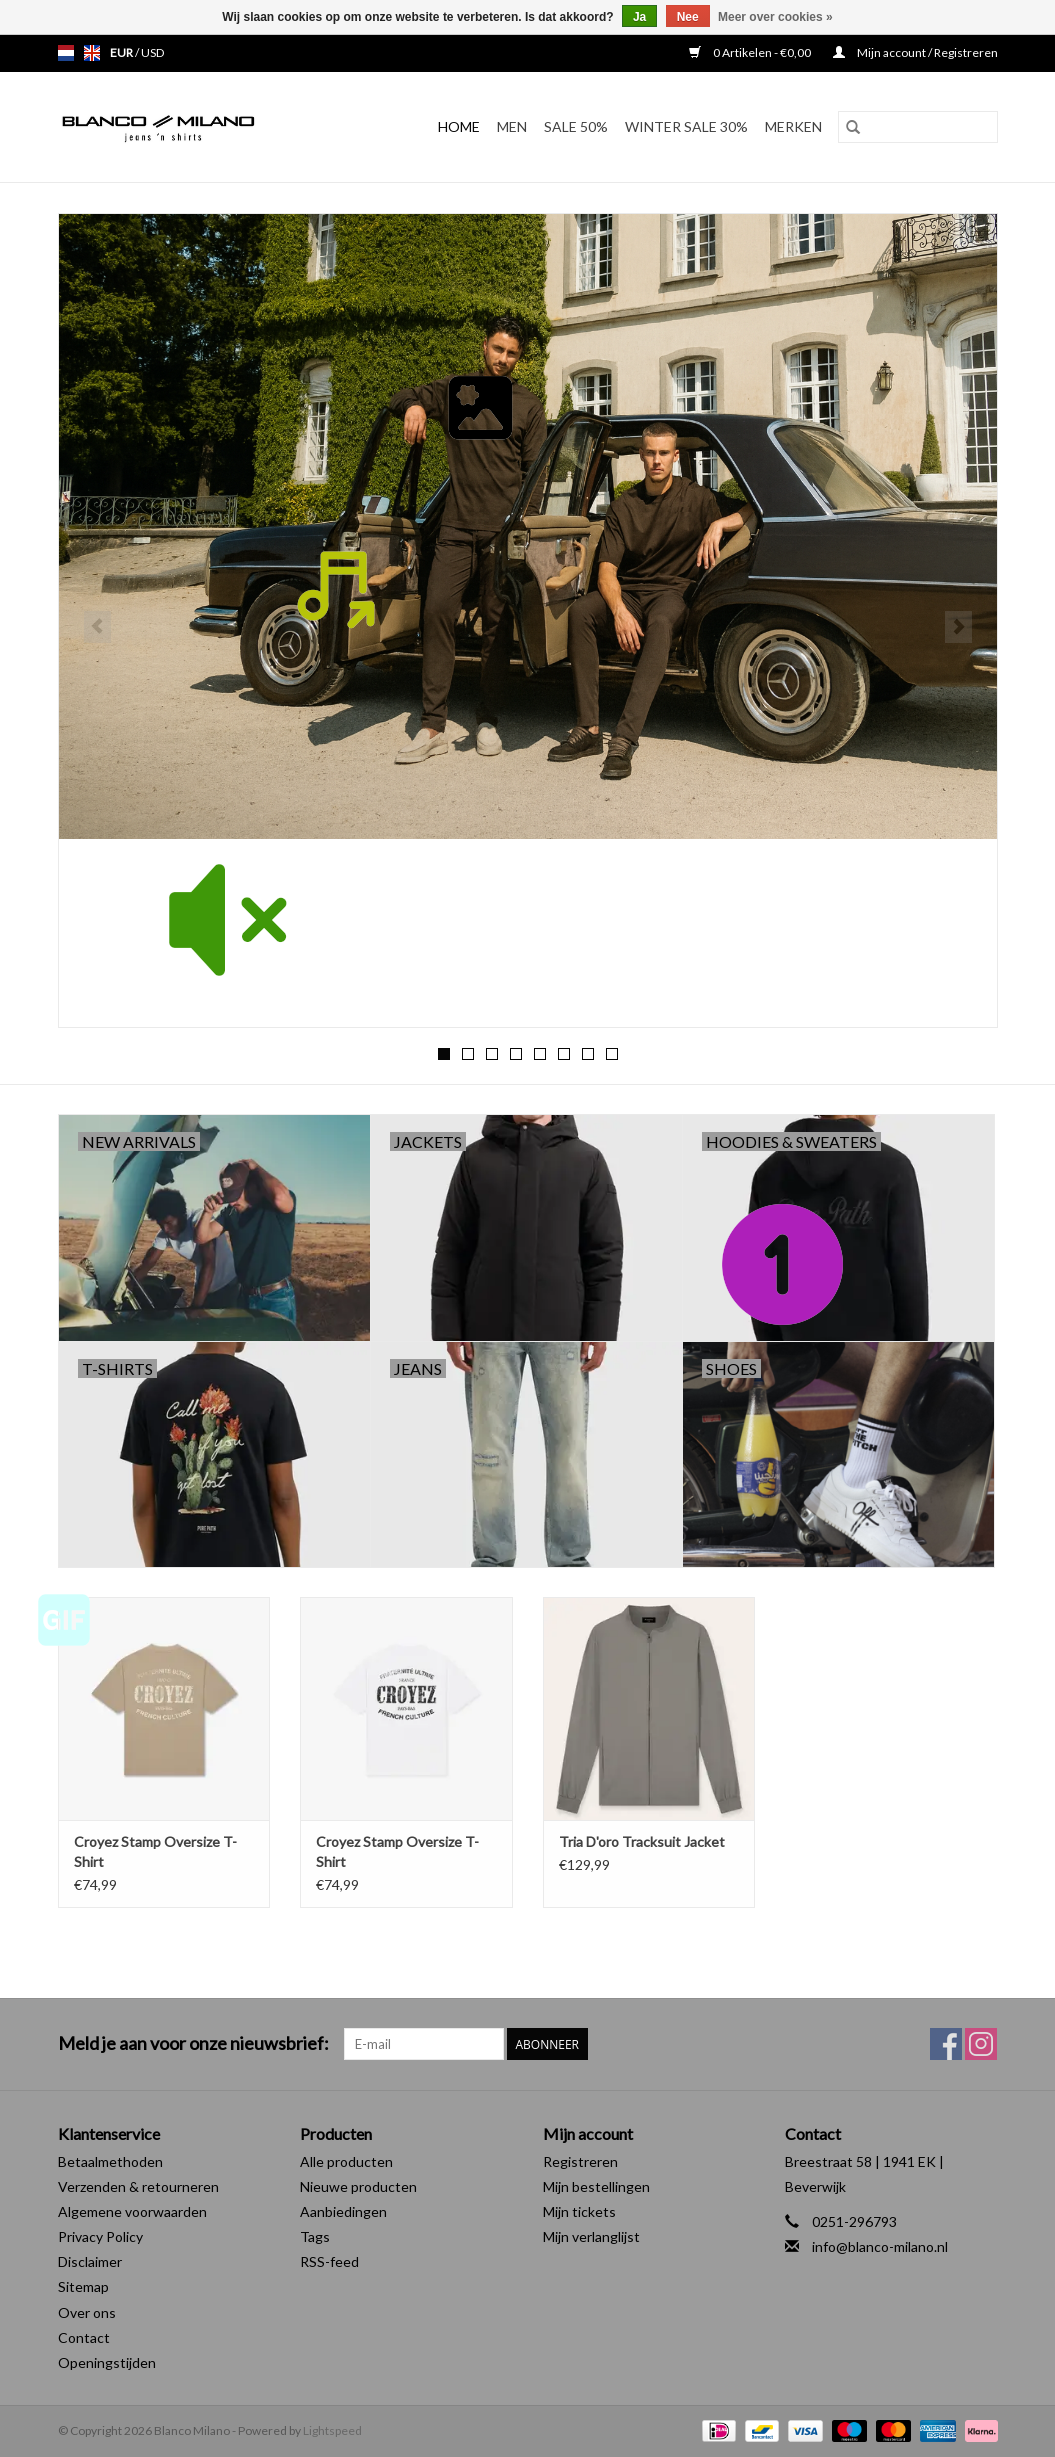 The image size is (1055, 2457). What do you see at coordinates (782, 1264) in the screenshot?
I see `indicates the first step in a sequence or process` at bounding box center [782, 1264].